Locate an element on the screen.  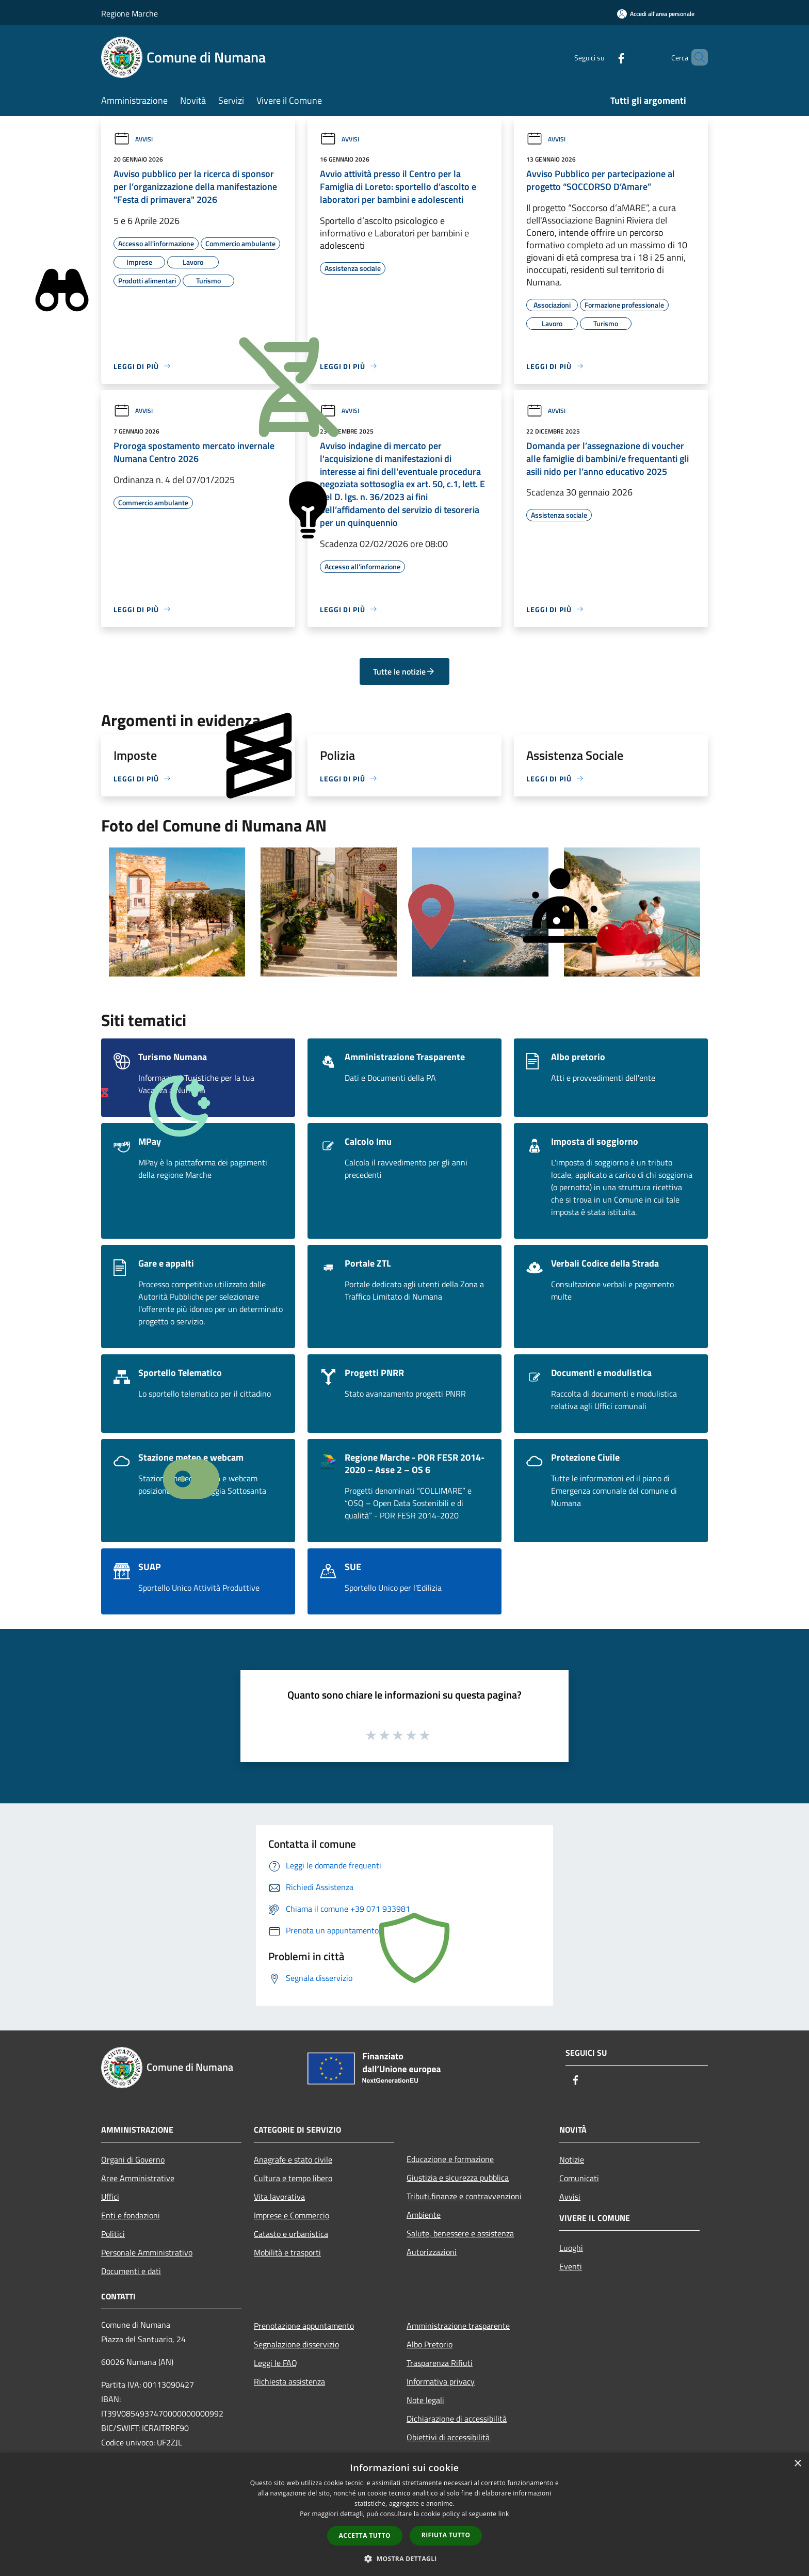
toggle dark mode or night theme is located at coordinates (180, 1106).